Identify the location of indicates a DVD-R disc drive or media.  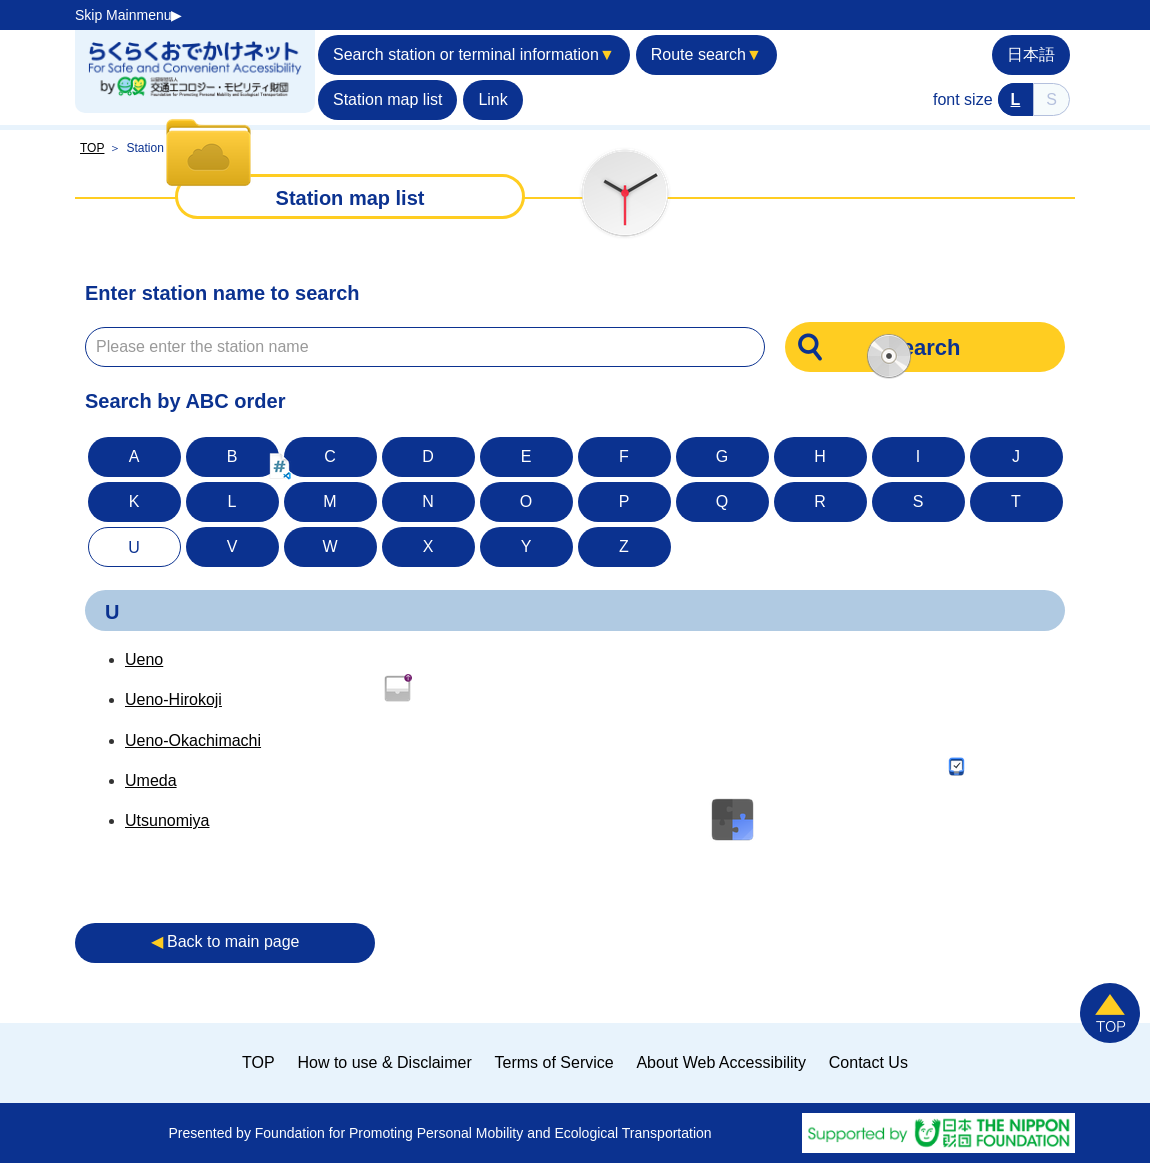
(889, 356).